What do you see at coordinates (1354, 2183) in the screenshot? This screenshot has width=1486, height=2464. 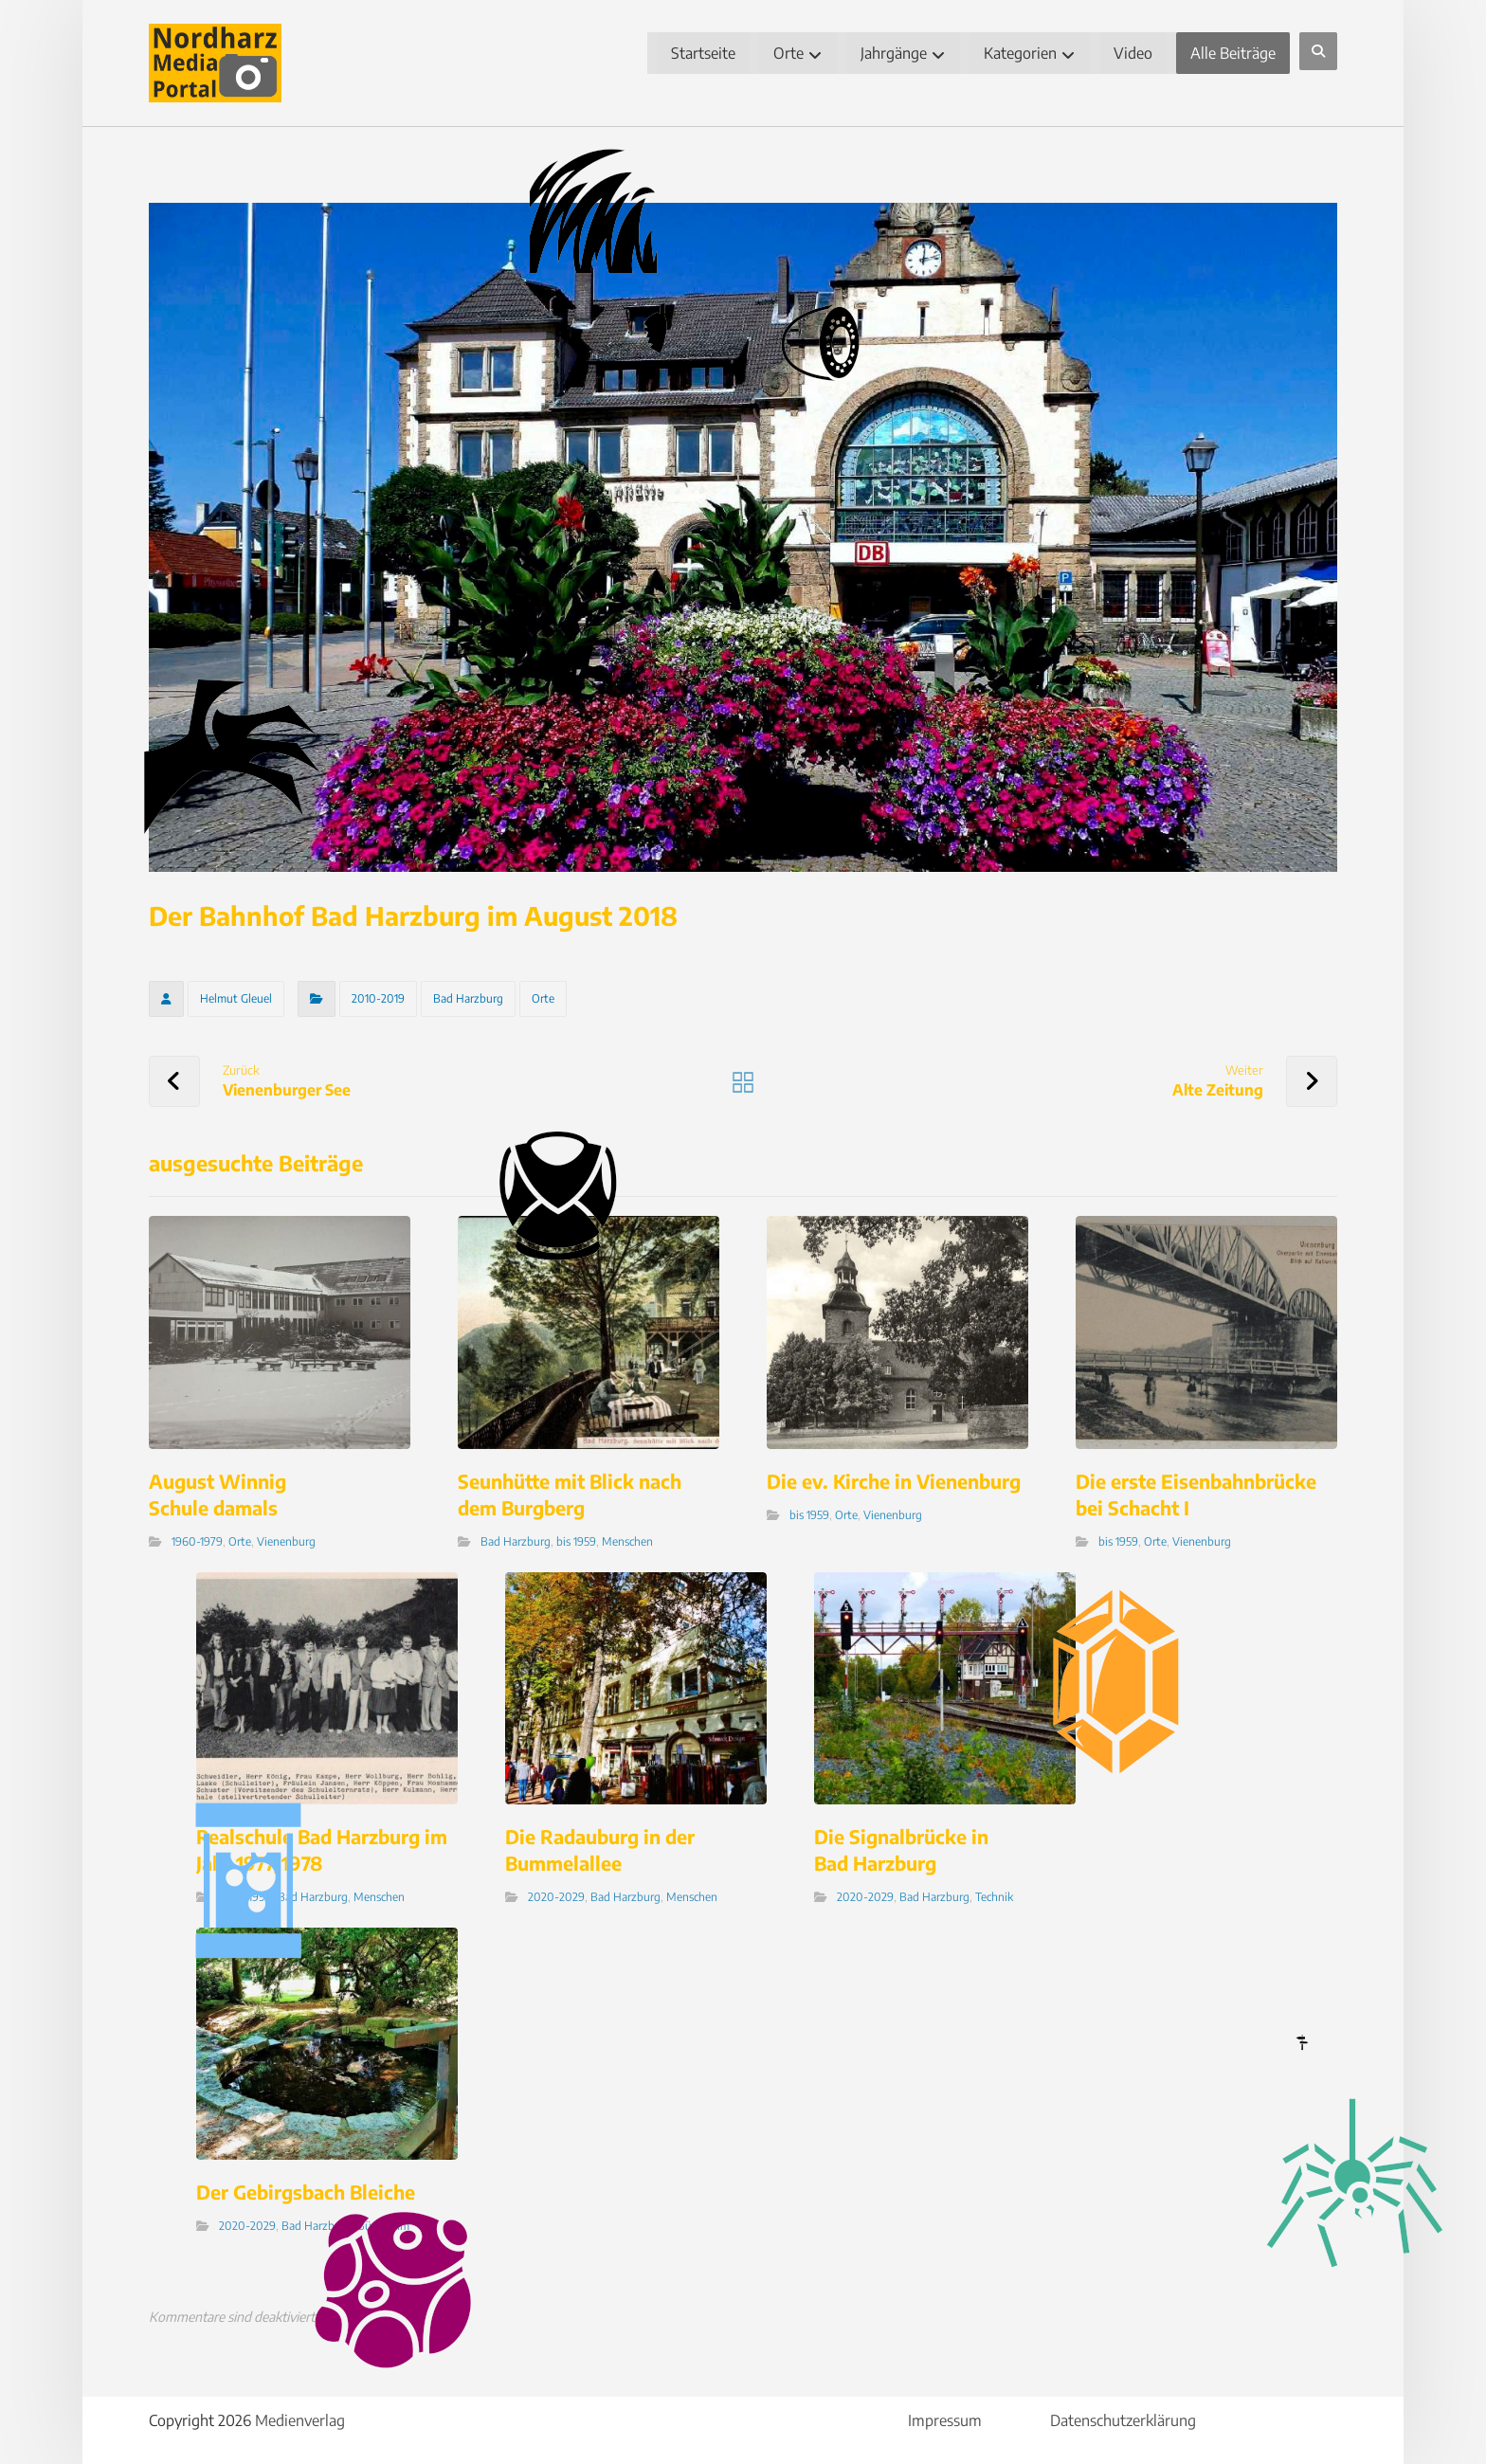 I see `indicates spider enemy or creature in game` at bounding box center [1354, 2183].